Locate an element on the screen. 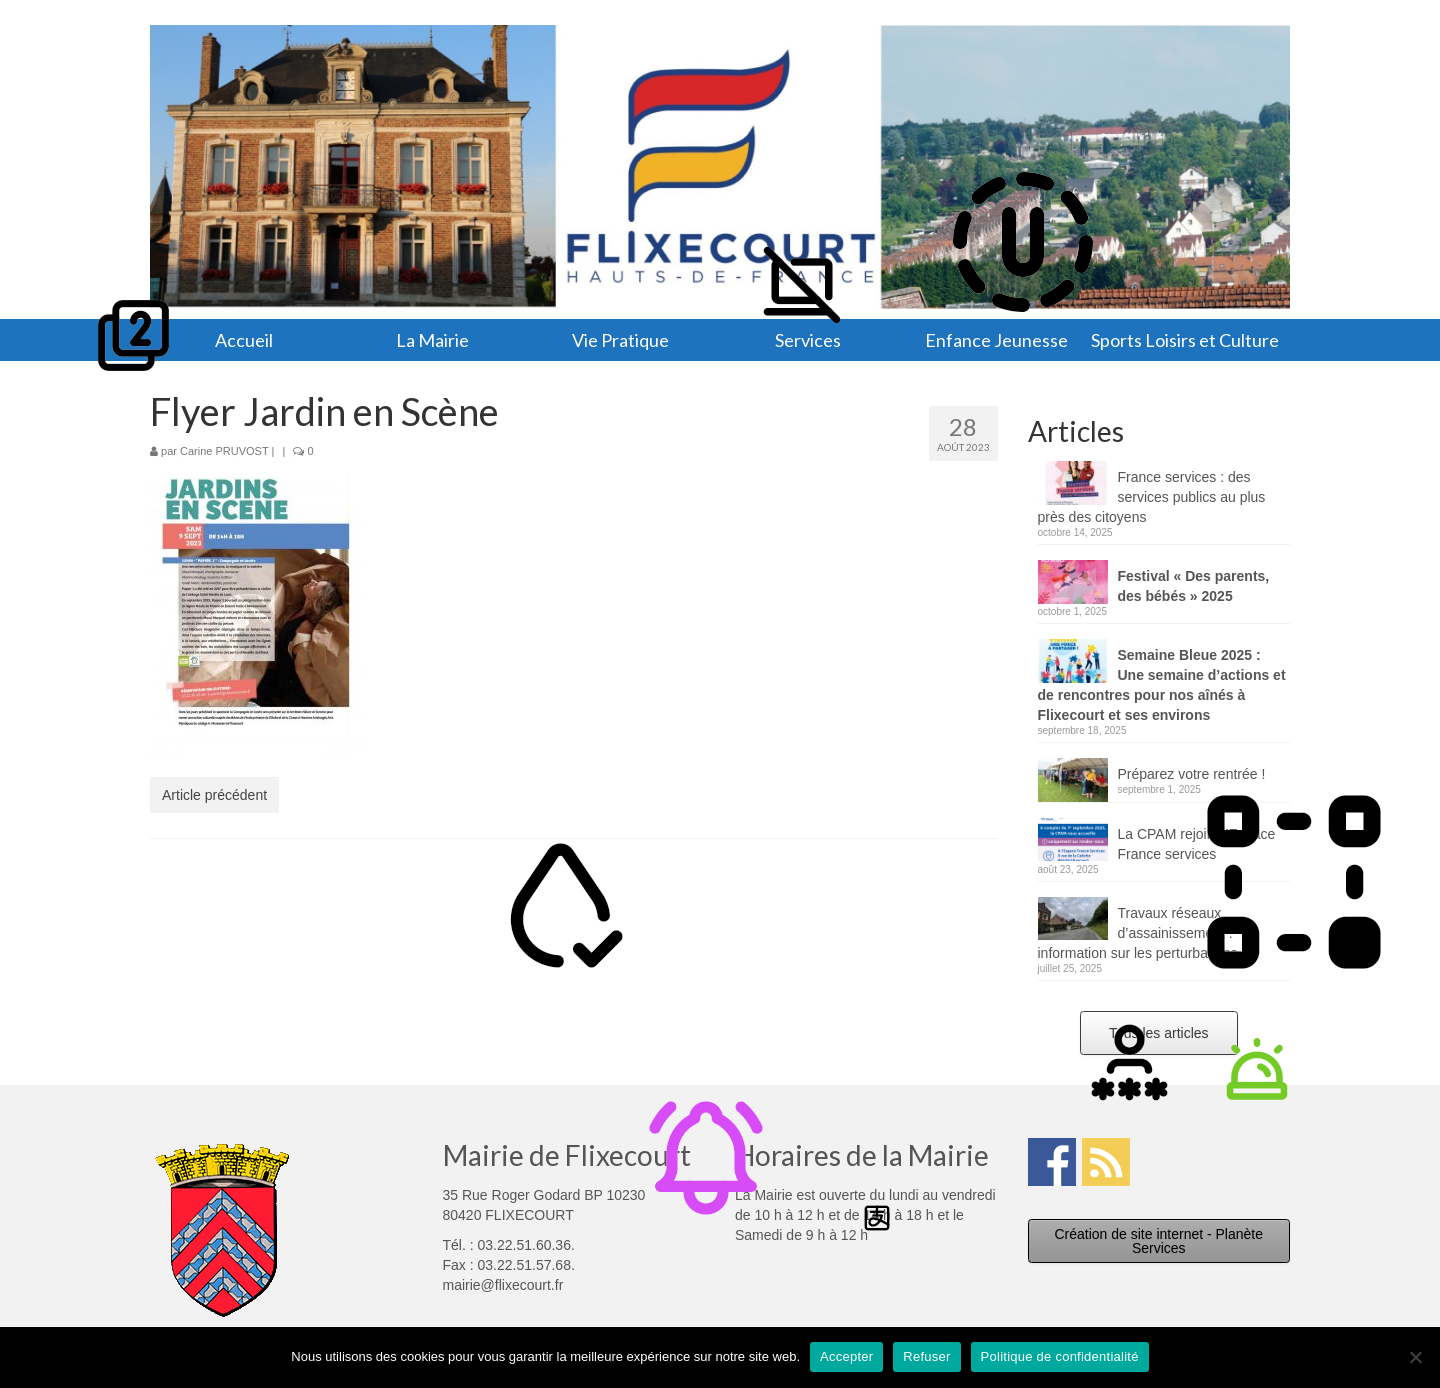 The width and height of the screenshot is (1440, 1388). indicates new notifications or alerts is located at coordinates (706, 1158).